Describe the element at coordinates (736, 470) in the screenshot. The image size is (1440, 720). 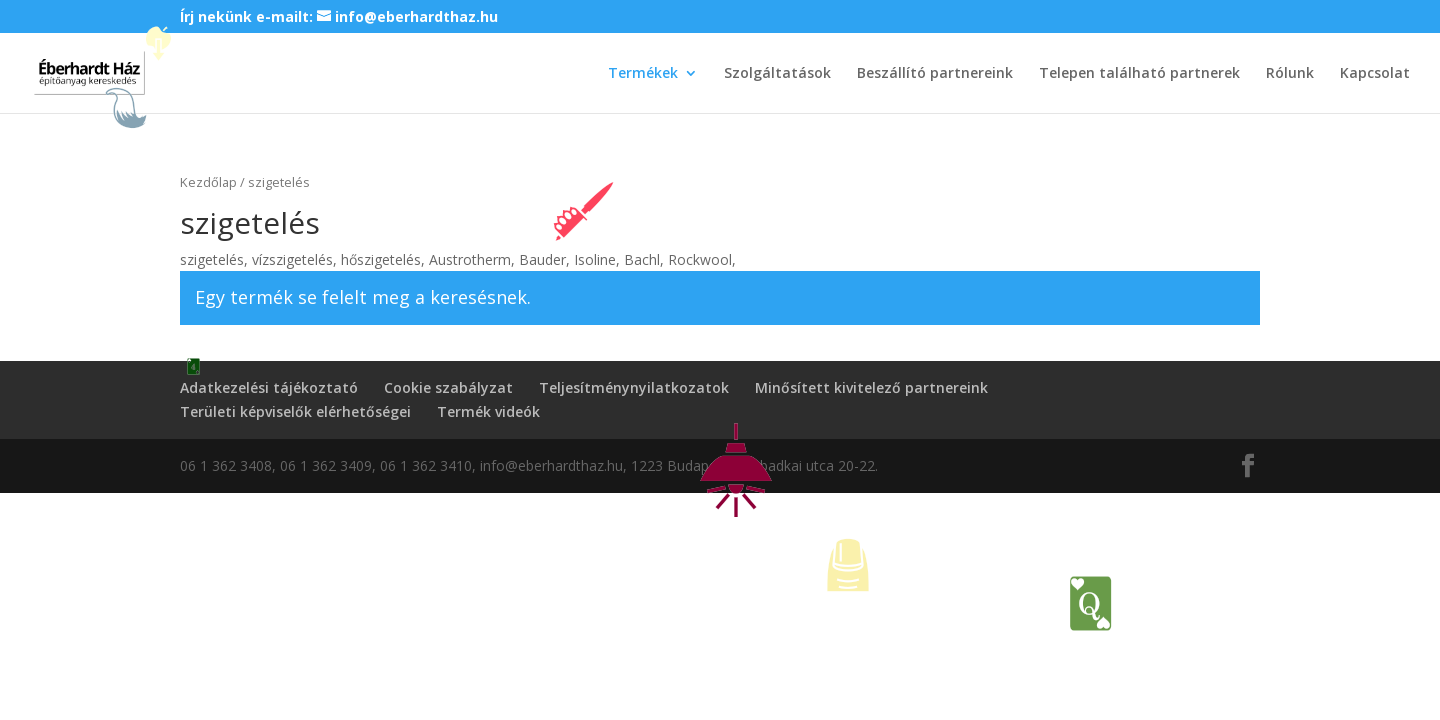
I see `toggle ceiling light on/off` at that location.